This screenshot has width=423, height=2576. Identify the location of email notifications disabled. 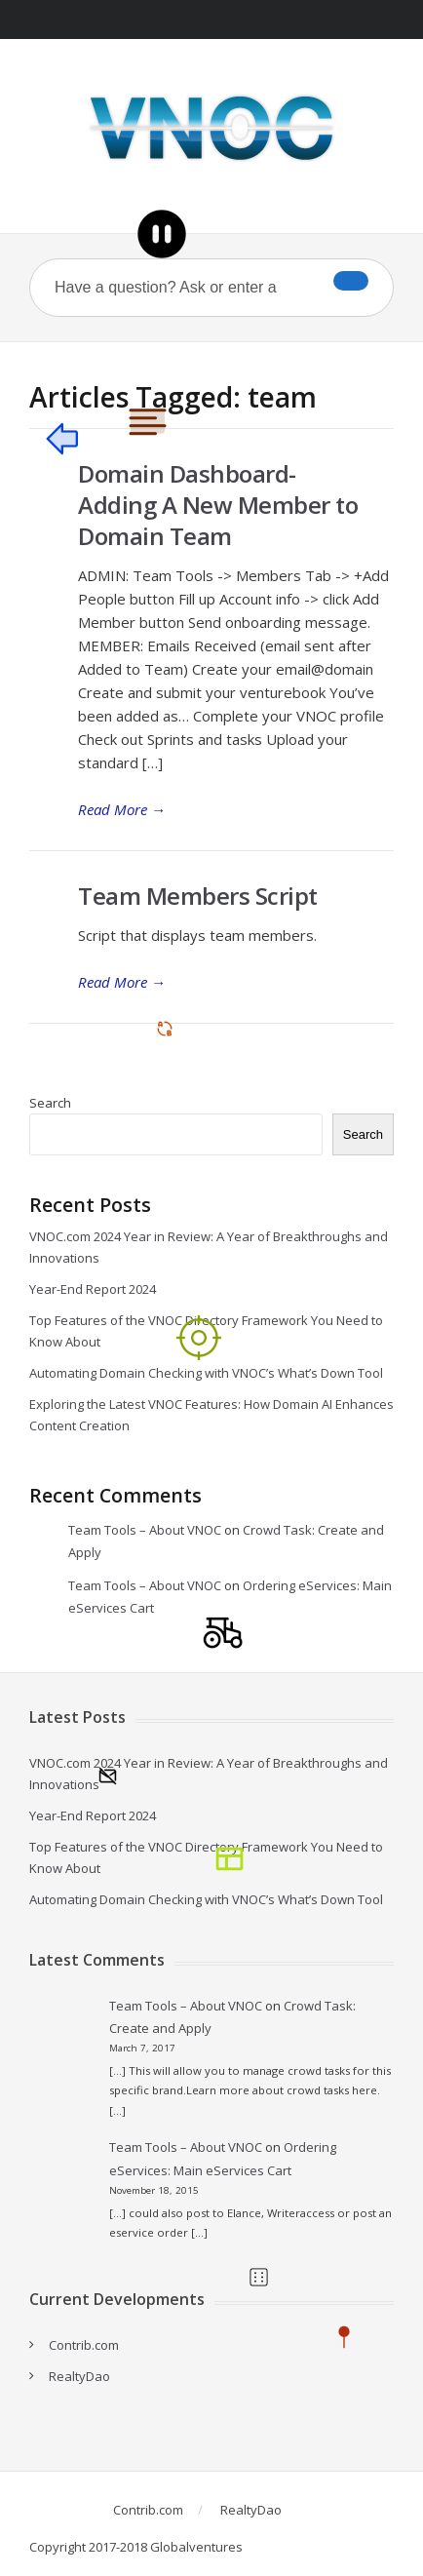
(107, 1776).